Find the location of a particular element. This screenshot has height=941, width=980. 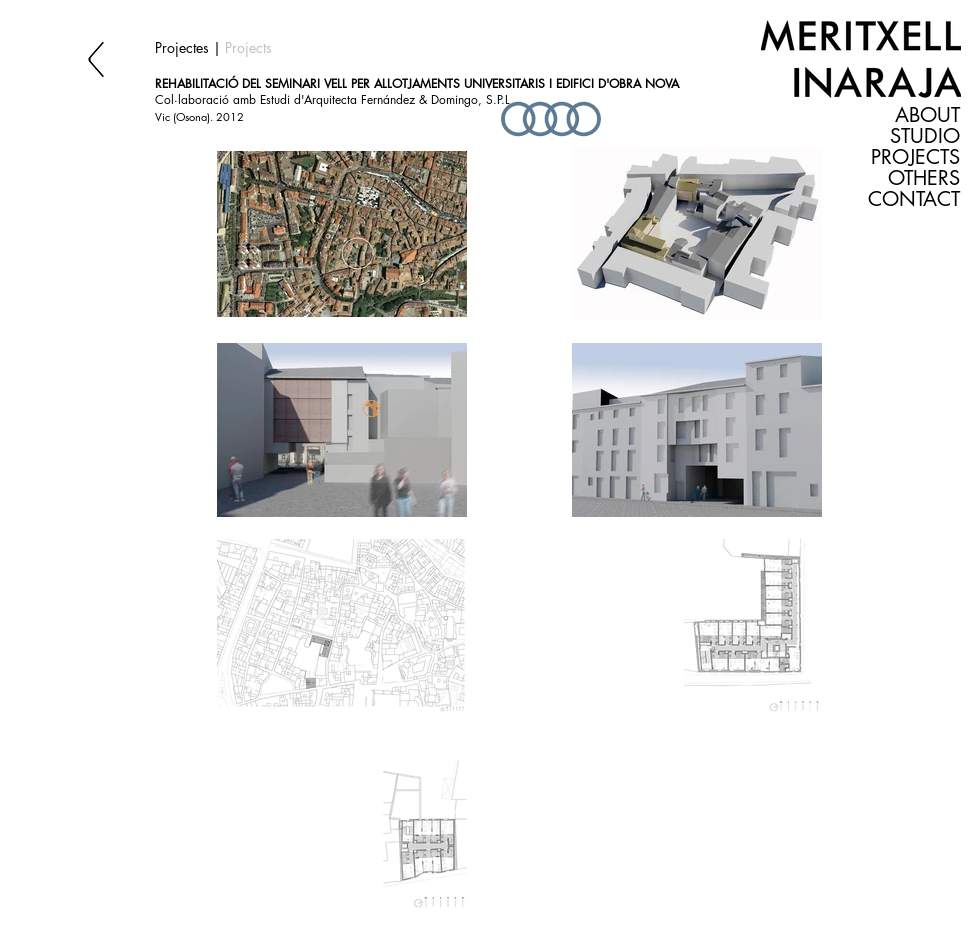

Audi brand or vehicle information is located at coordinates (551, 119).